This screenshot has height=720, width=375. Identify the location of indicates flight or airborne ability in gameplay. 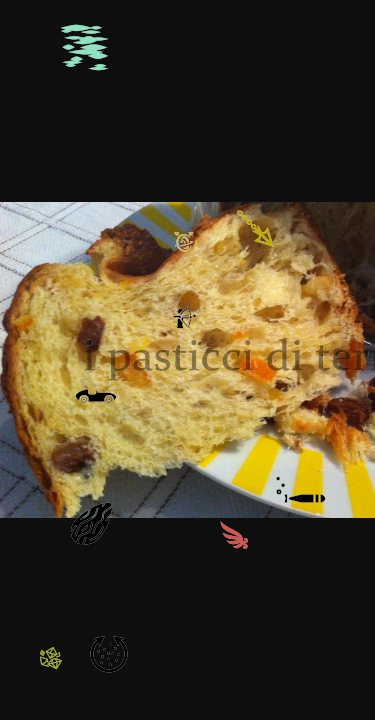
(234, 535).